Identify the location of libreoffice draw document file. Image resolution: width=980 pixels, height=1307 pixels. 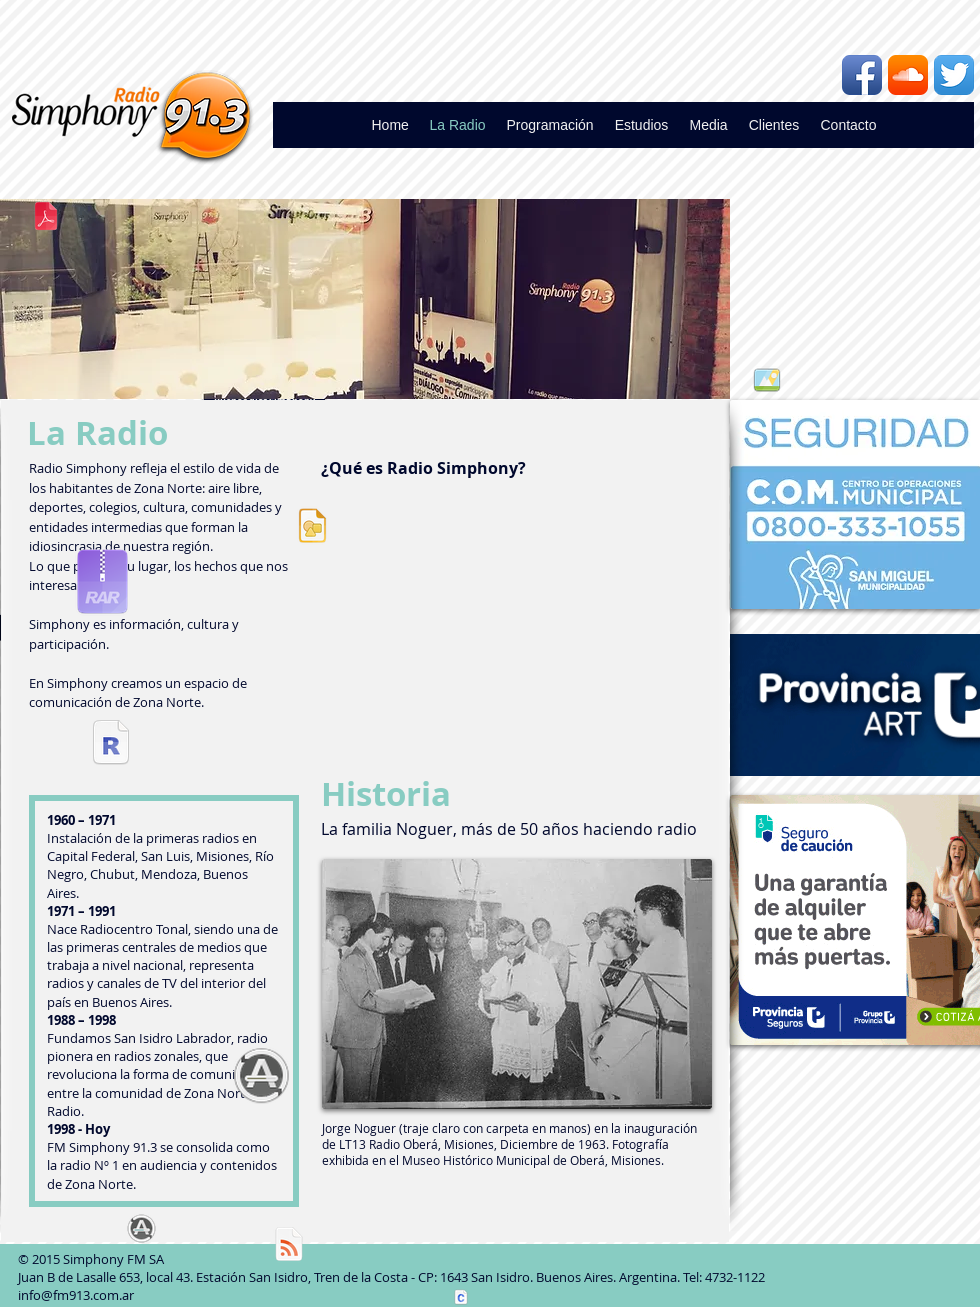
(312, 525).